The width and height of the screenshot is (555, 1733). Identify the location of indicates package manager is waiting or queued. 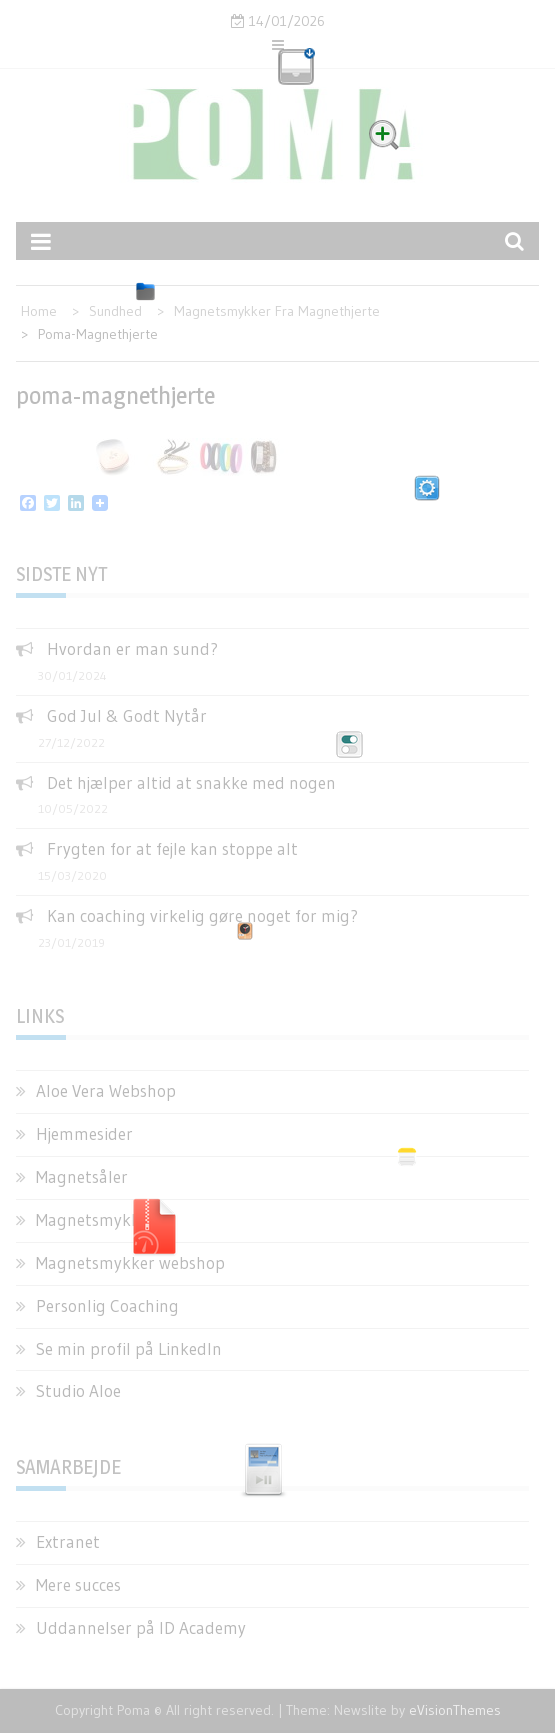
(245, 931).